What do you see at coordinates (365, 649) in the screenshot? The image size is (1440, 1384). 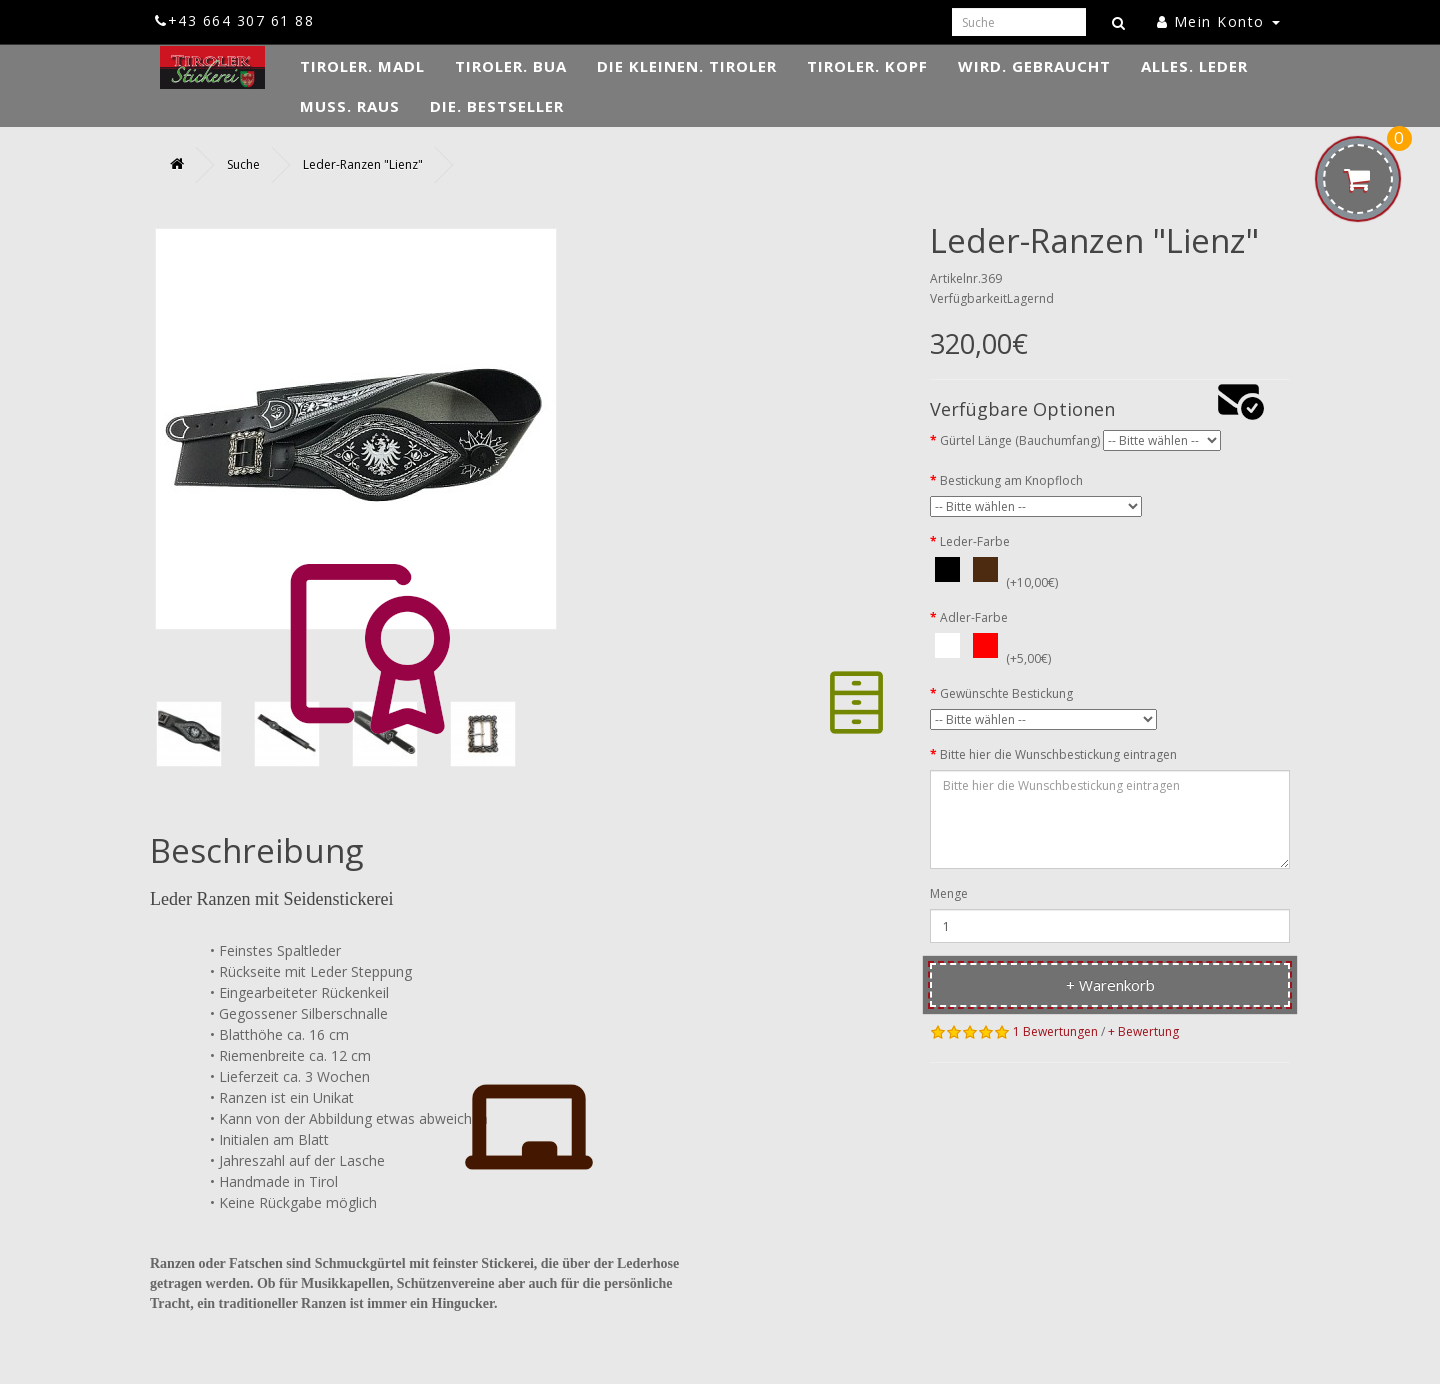 I see `view certified or licensed file` at bounding box center [365, 649].